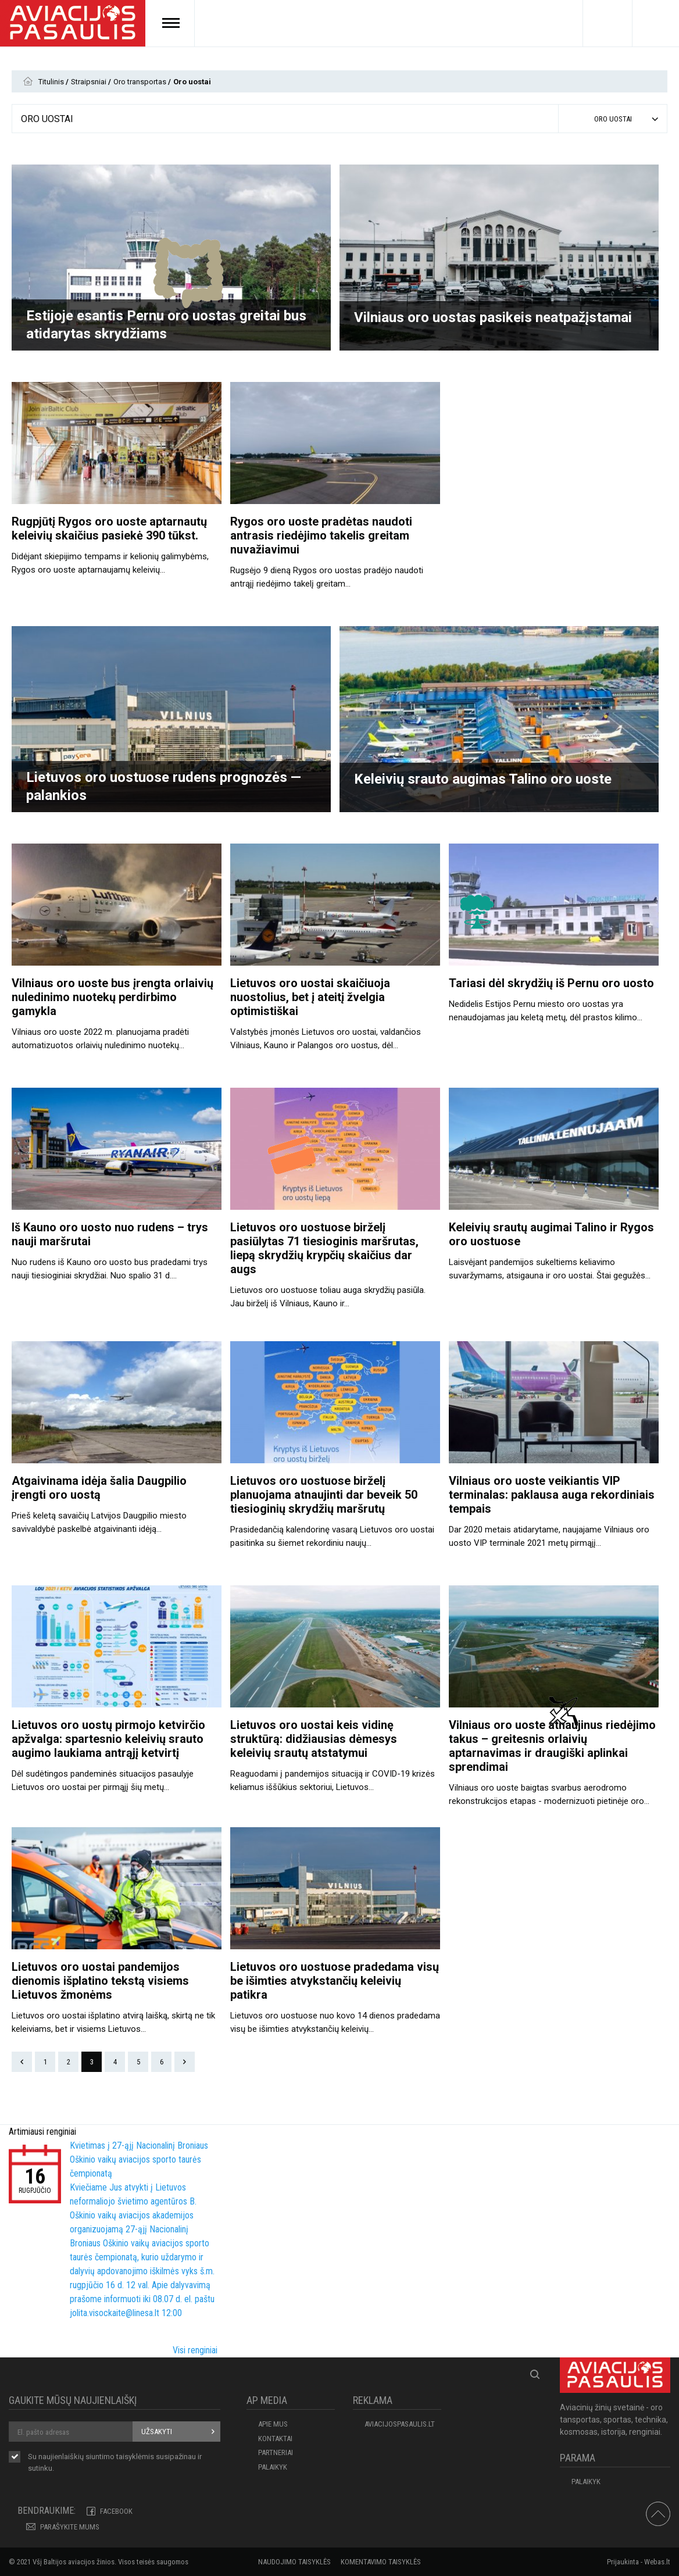  What do you see at coordinates (187, 272) in the screenshot?
I see `indicates digestive or gastrointestinal health tracking` at bounding box center [187, 272].